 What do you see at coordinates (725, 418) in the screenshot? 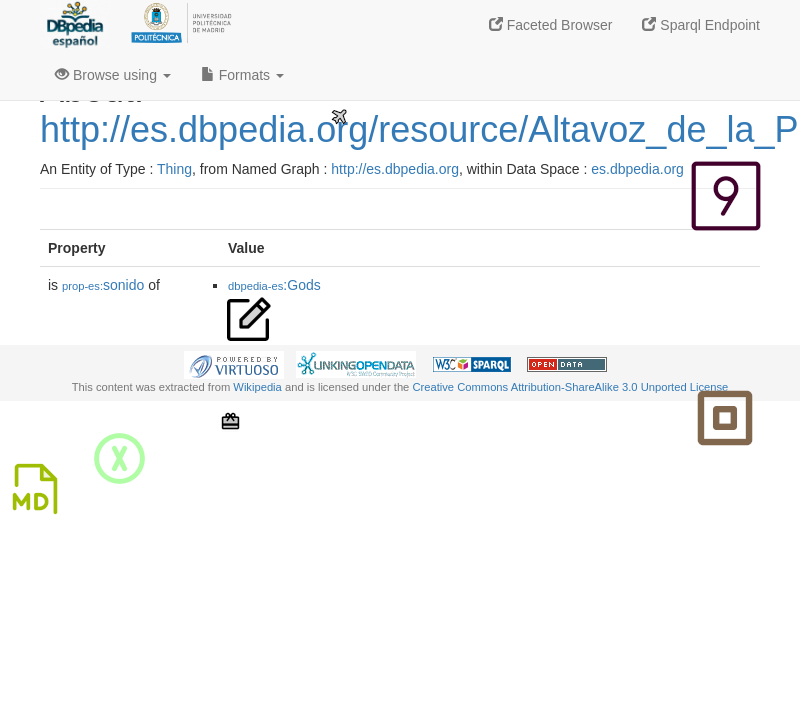
I see `Square payment services logo` at bounding box center [725, 418].